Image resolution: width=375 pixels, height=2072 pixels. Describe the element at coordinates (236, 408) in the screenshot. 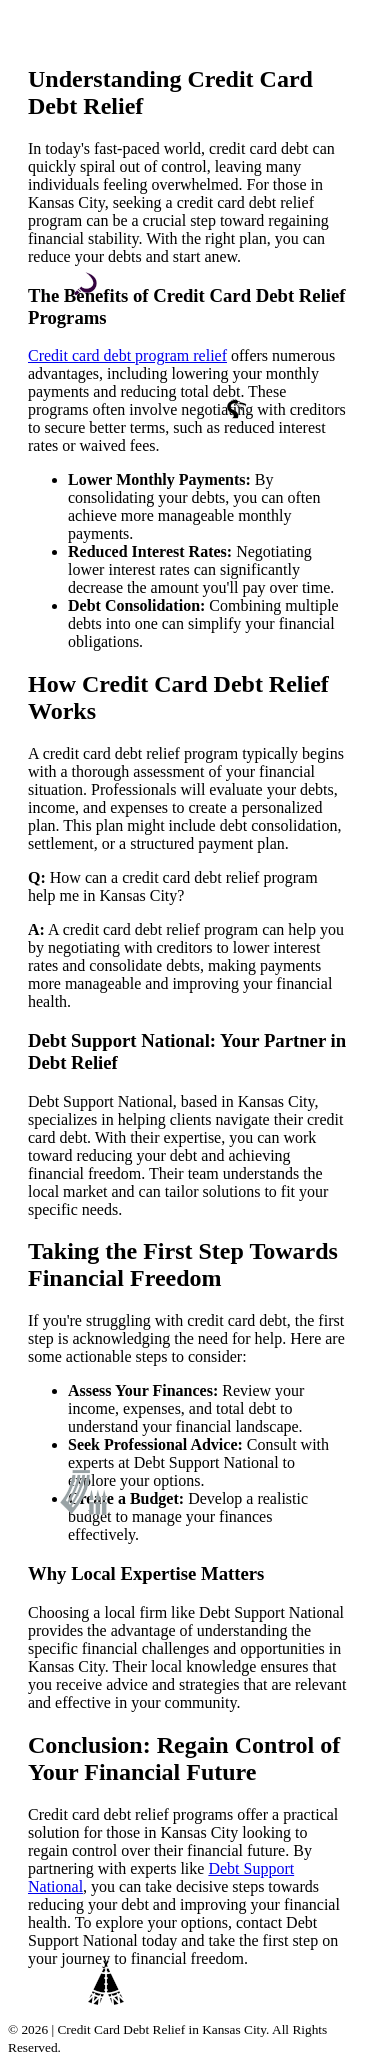

I see `select sea serpent creature in game` at that location.